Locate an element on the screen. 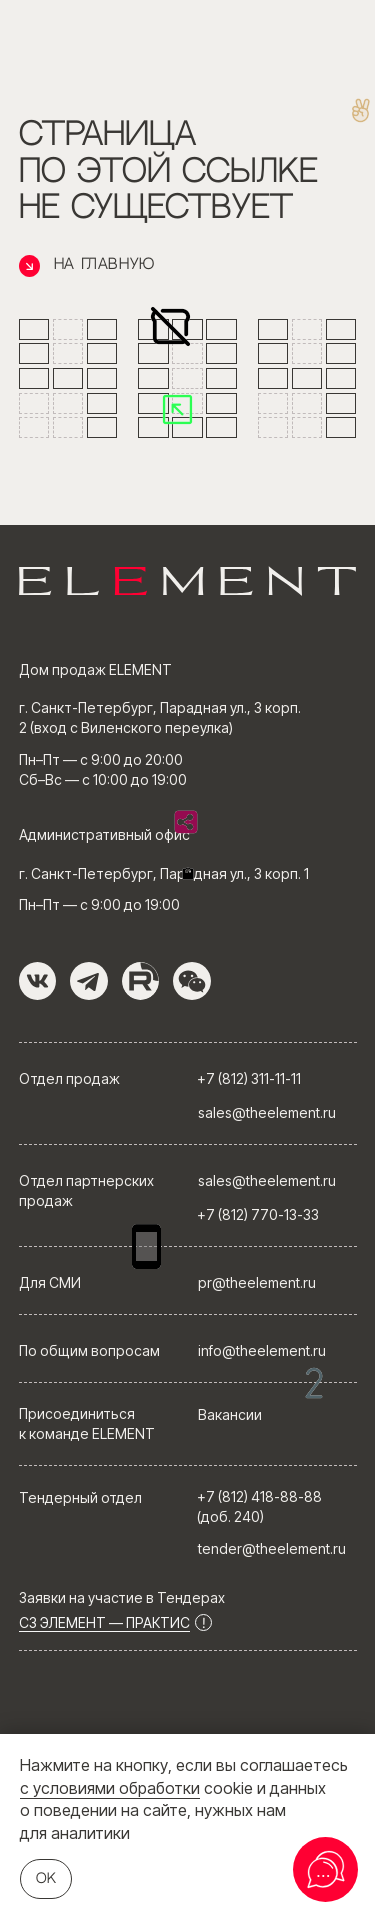 This screenshot has width=375, height=1919. indicates mobile device or smartphone view is located at coordinates (146, 1246).